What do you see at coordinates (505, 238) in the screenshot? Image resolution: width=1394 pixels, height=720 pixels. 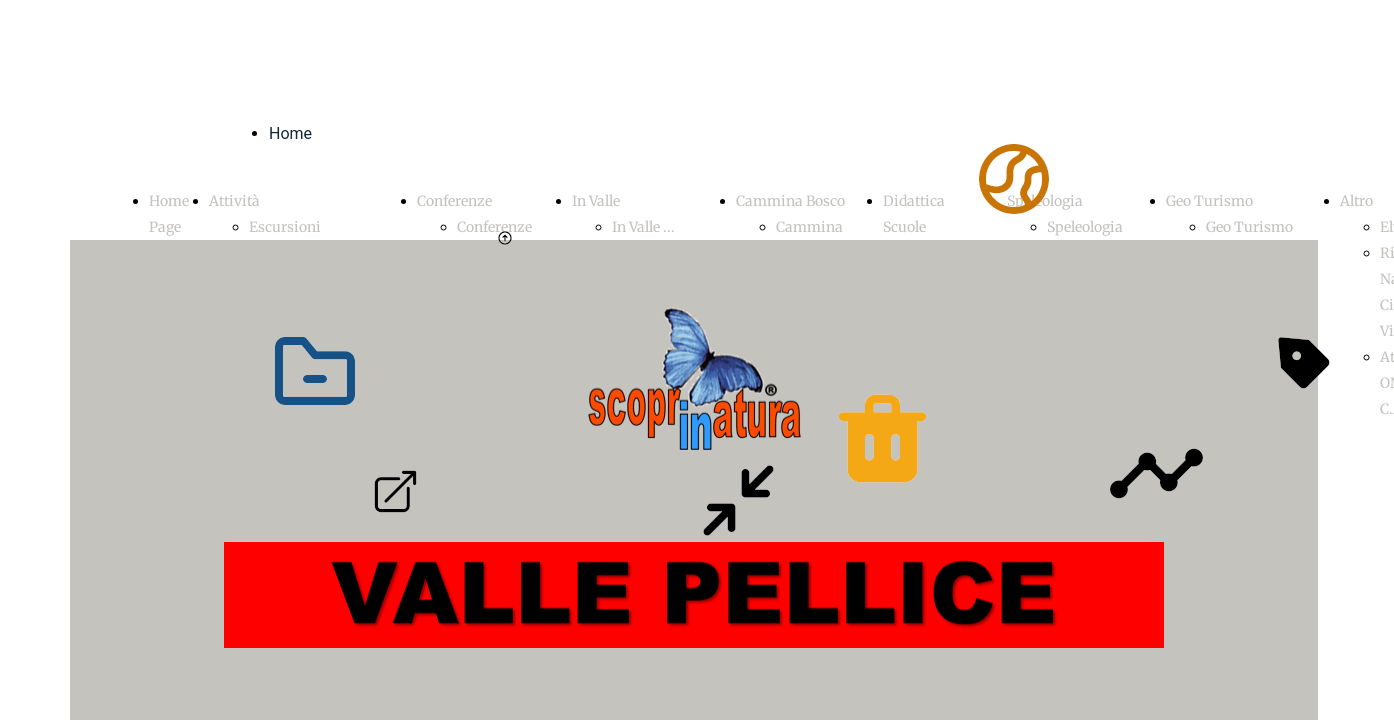 I see `scroll to top of page` at bounding box center [505, 238].